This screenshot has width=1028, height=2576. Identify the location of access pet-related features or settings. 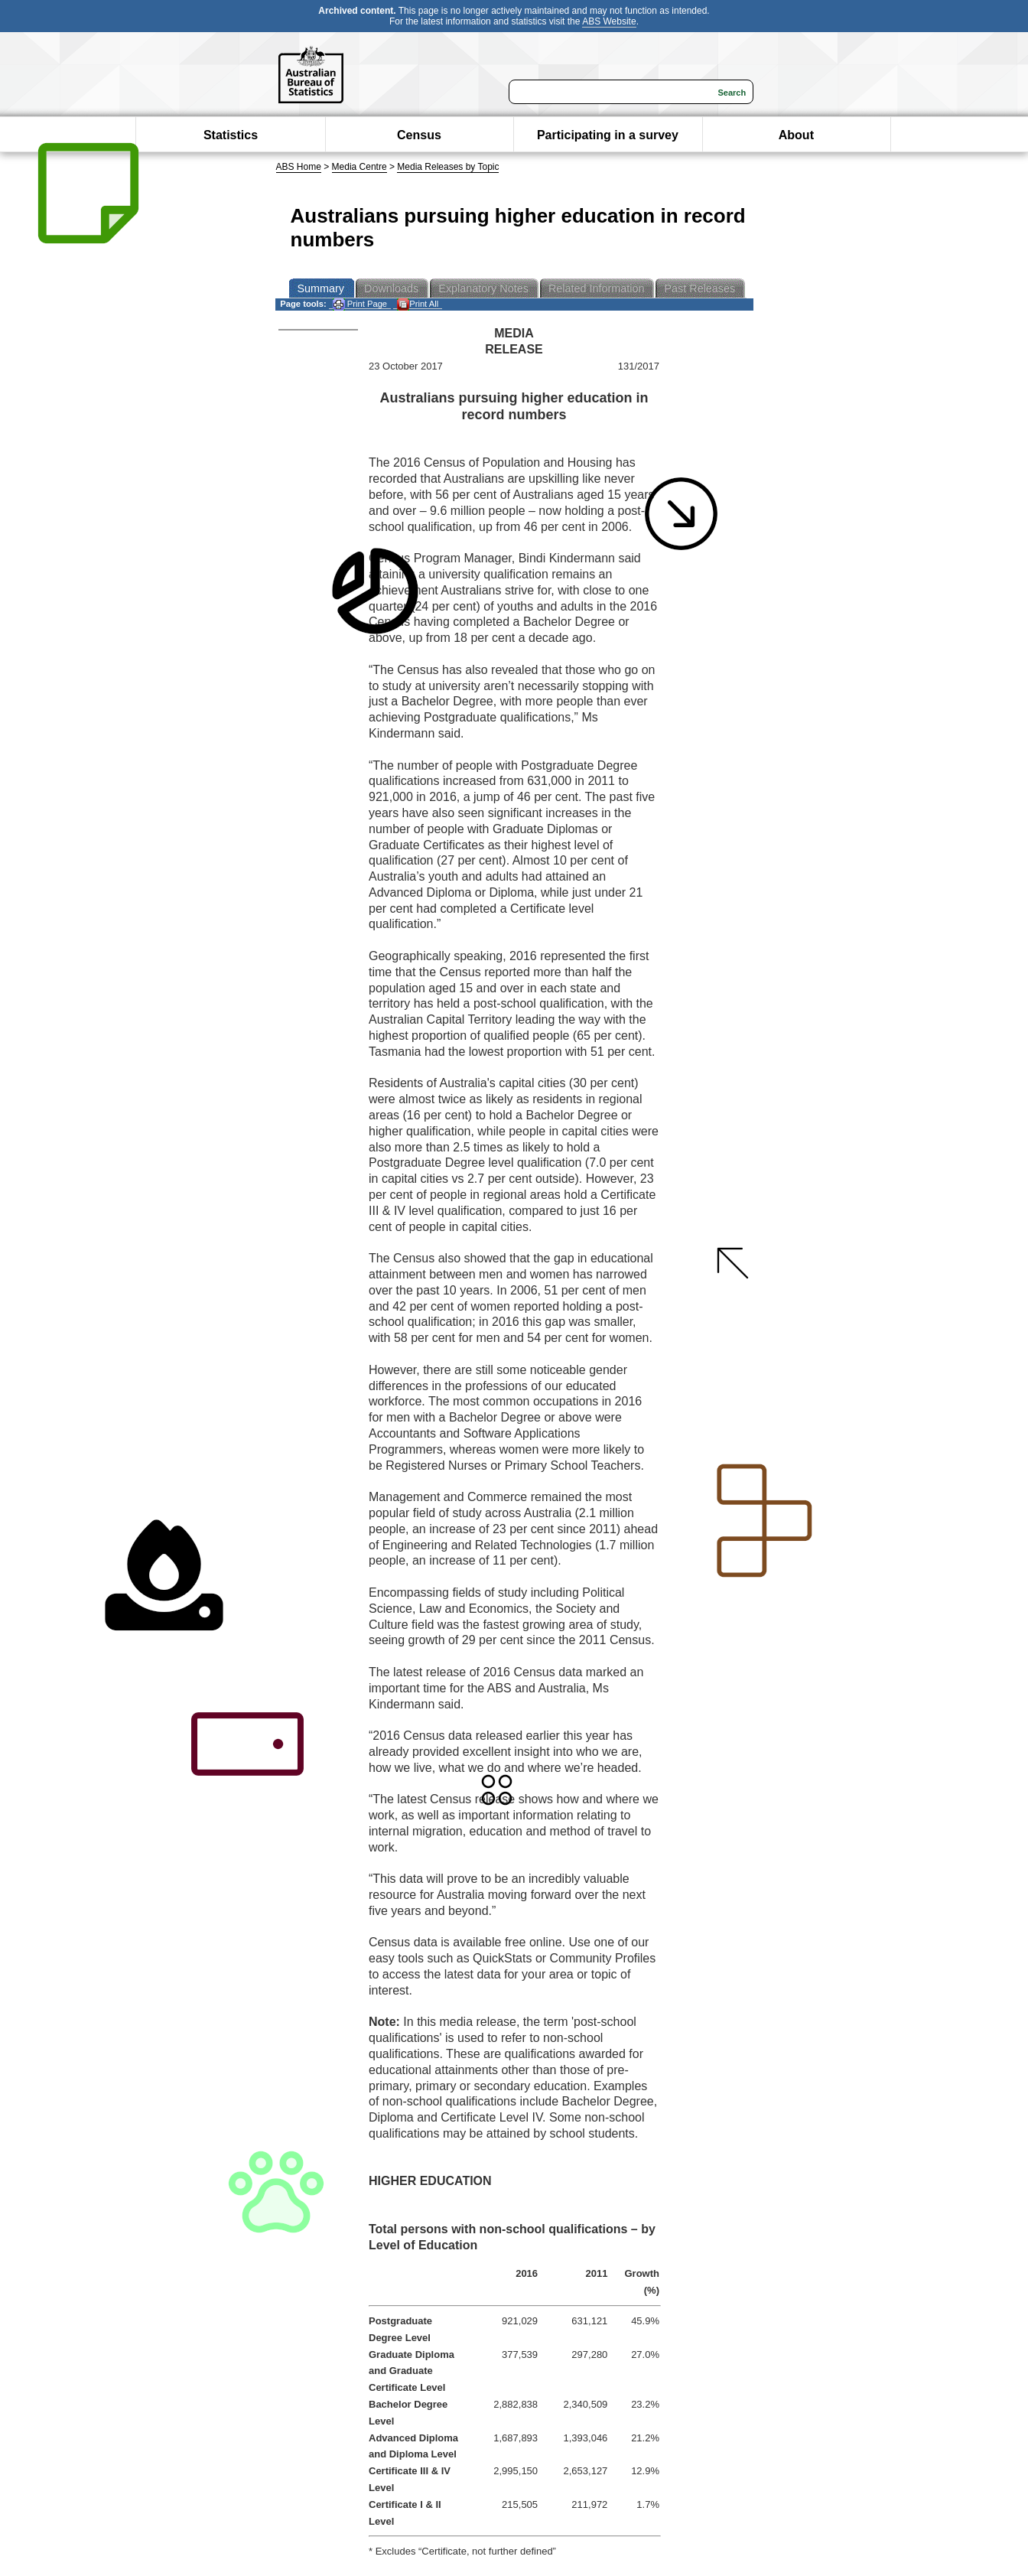
(276, 2192).